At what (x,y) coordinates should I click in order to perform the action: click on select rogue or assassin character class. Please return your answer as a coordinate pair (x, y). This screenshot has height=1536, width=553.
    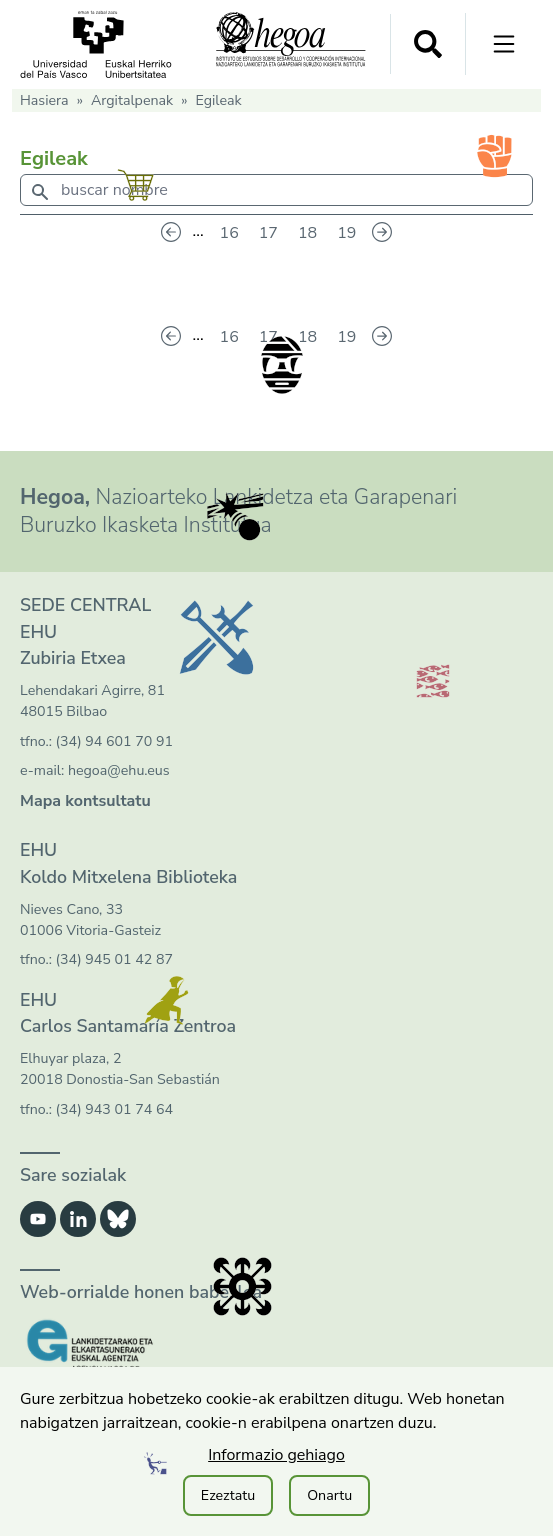
    Looking at the image, I should click on (166, 1000).